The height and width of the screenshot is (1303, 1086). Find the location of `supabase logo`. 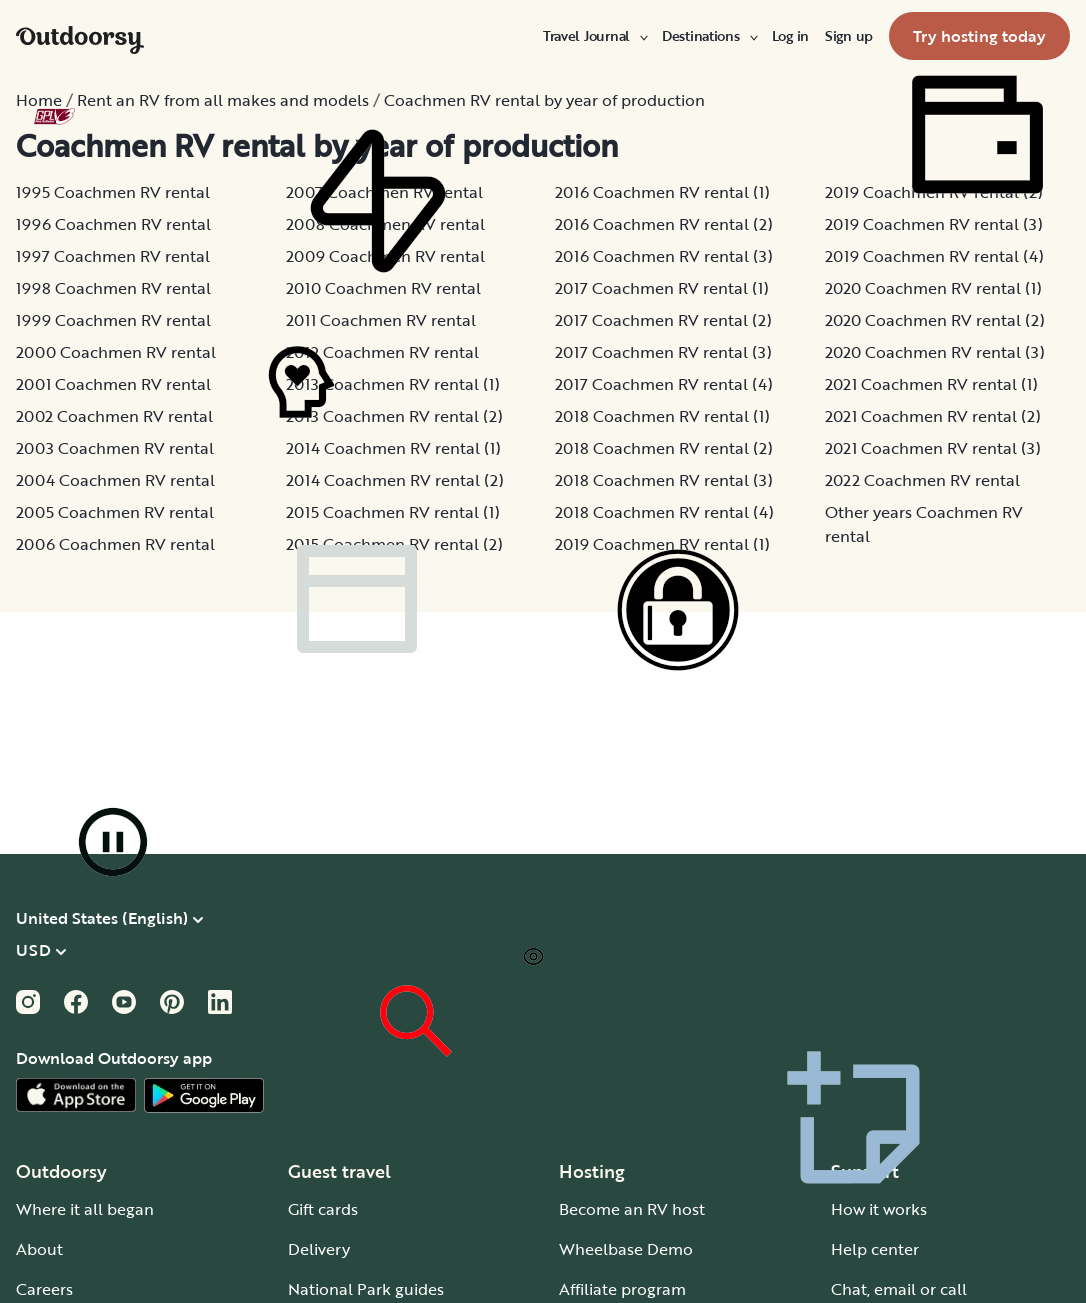

supabase logo is located at coordinates (378, 201).